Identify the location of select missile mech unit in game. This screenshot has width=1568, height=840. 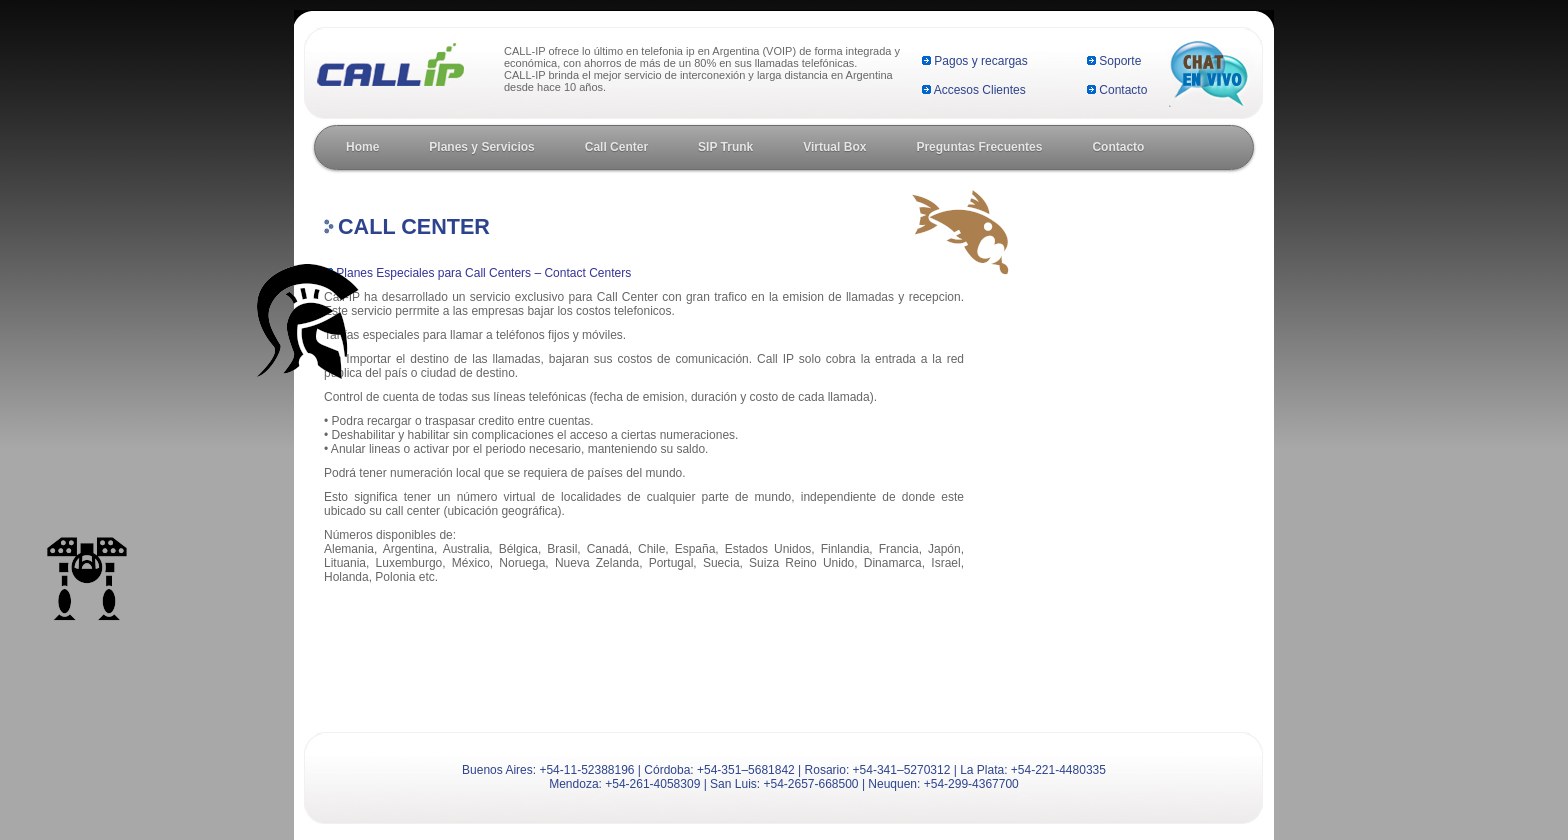
(87, 579).